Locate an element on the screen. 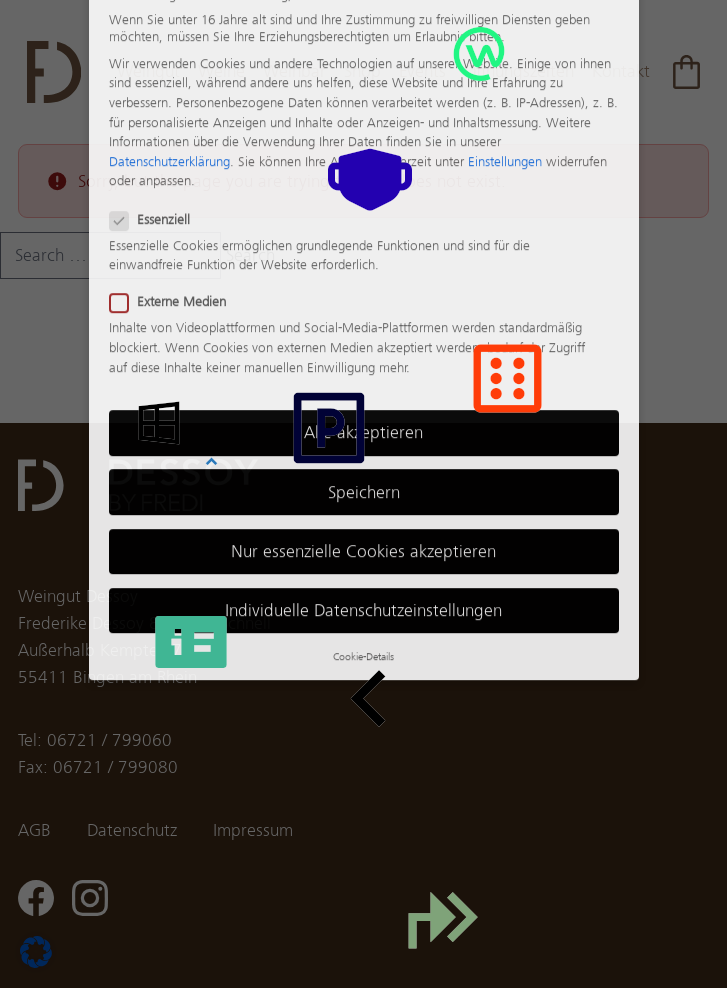  find nearby parking locations is located at coordinates (329, 428).